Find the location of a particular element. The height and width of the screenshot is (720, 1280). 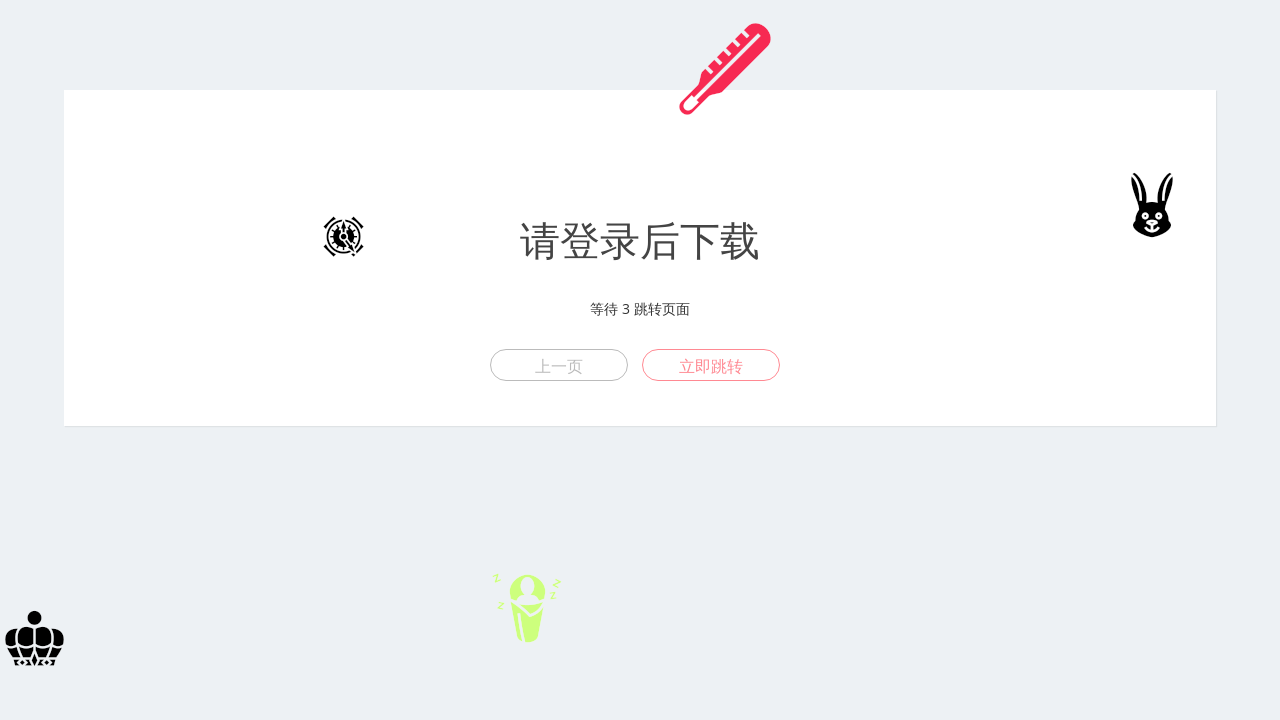

indicates rabbit or bunny-related content is located at coordinates (1152, 205).